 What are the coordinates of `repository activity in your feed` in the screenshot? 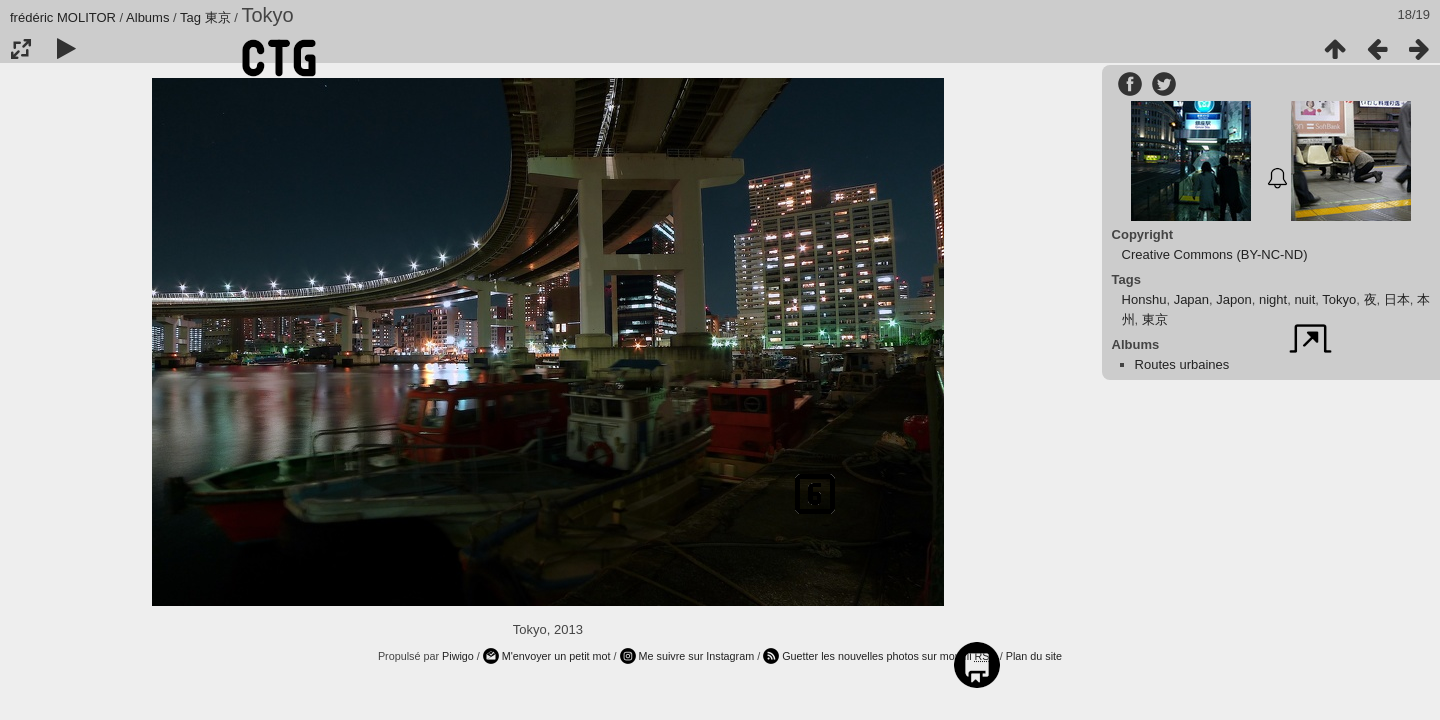 It's located at (977, 665).